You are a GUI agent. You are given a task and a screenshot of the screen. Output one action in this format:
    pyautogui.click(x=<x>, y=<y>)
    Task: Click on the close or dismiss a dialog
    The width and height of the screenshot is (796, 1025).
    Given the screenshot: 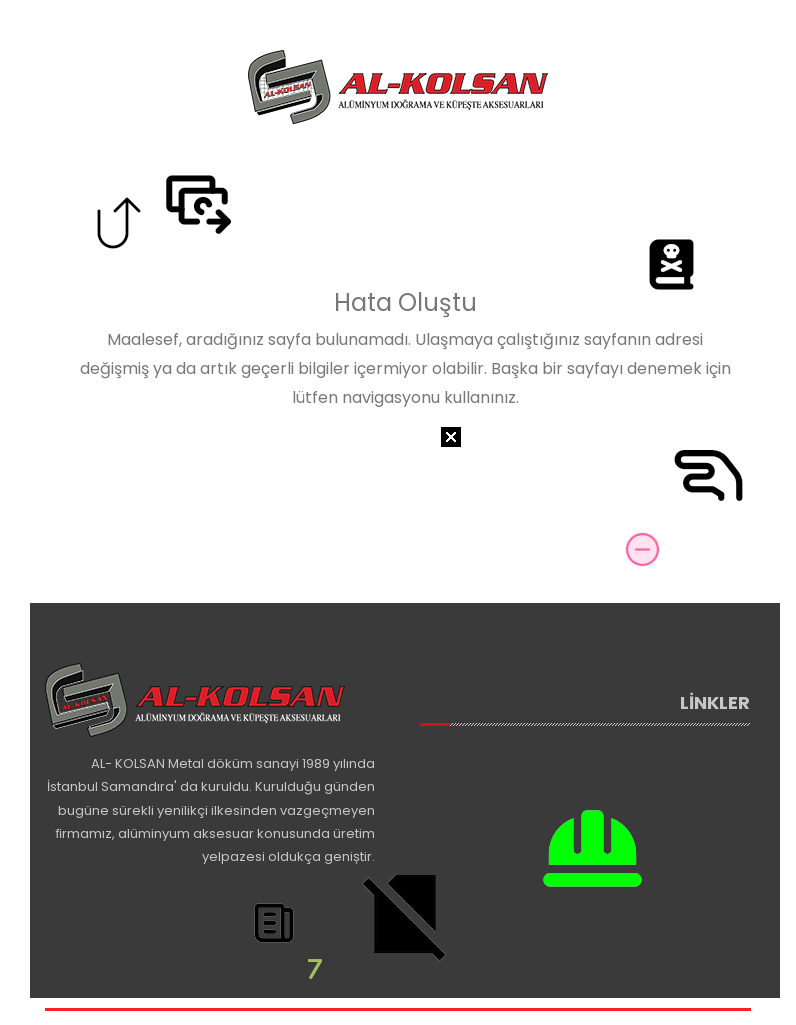 What is the action you would take?
    pyautogui.click(x=451, y=437)
    